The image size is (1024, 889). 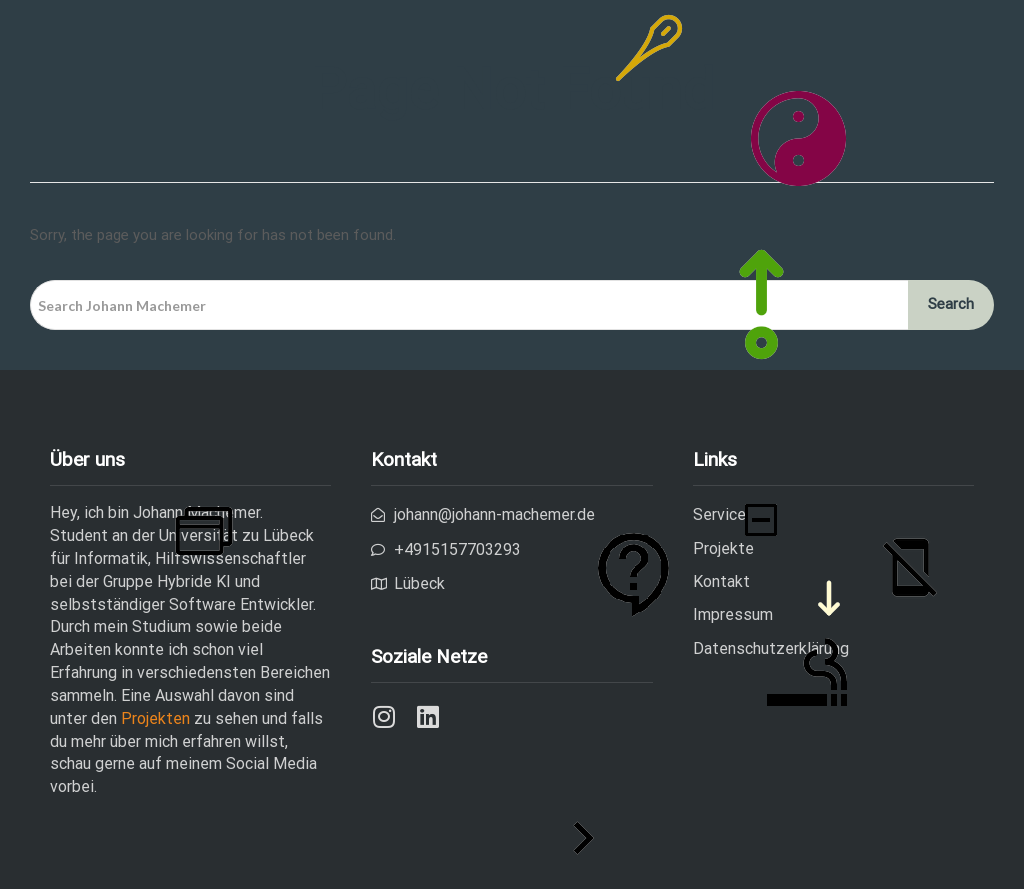 I want to click on access balance or wellness settings, so click(x=798, y=138).